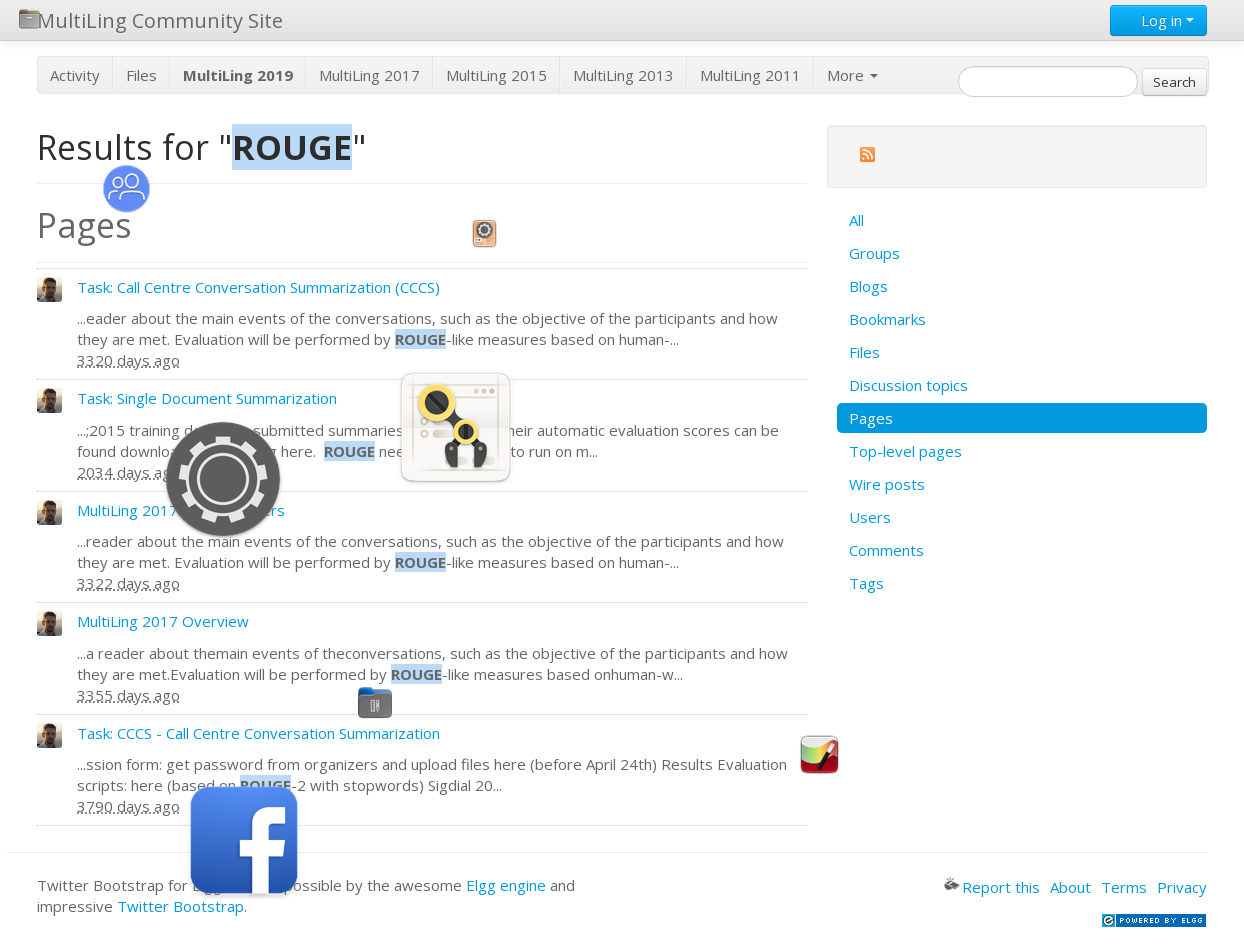  I want to click on open the builder app for development projects, so click(455, 427).